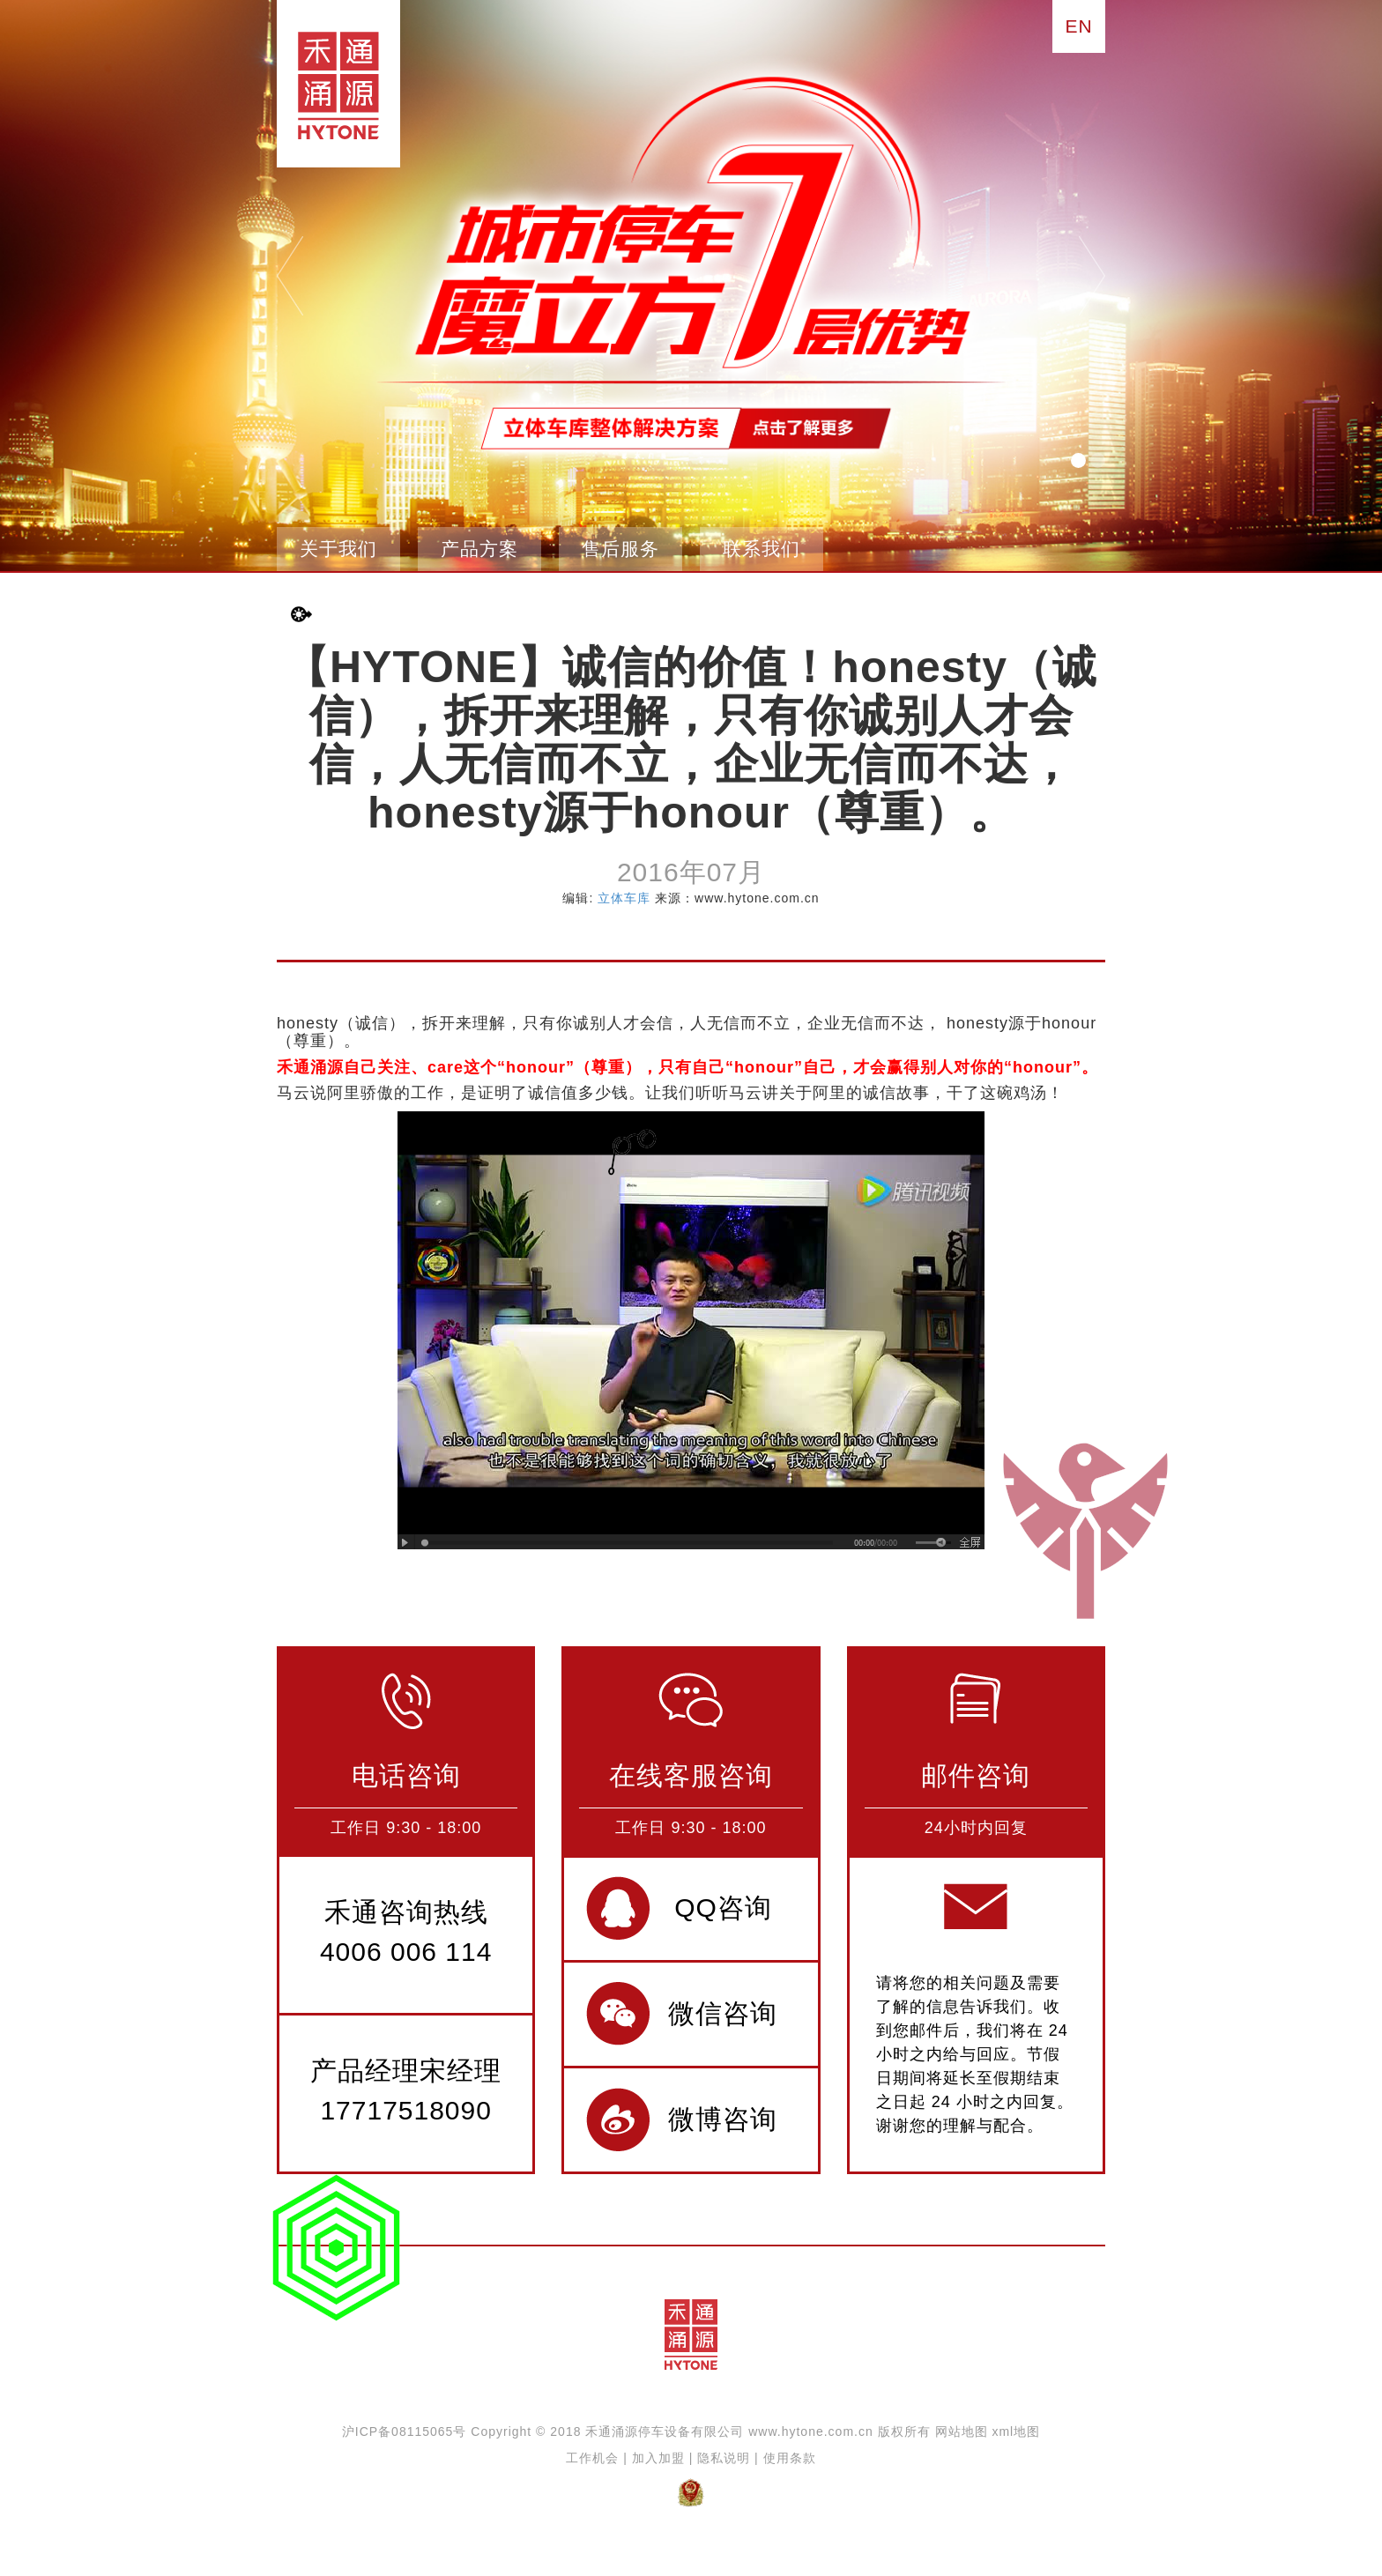  What do you see at coordinates (1085, 1529) in the screenshot?
I see `royal or ceremonial item in a fantasy game inventory` at bounding box center [1085, 1529].